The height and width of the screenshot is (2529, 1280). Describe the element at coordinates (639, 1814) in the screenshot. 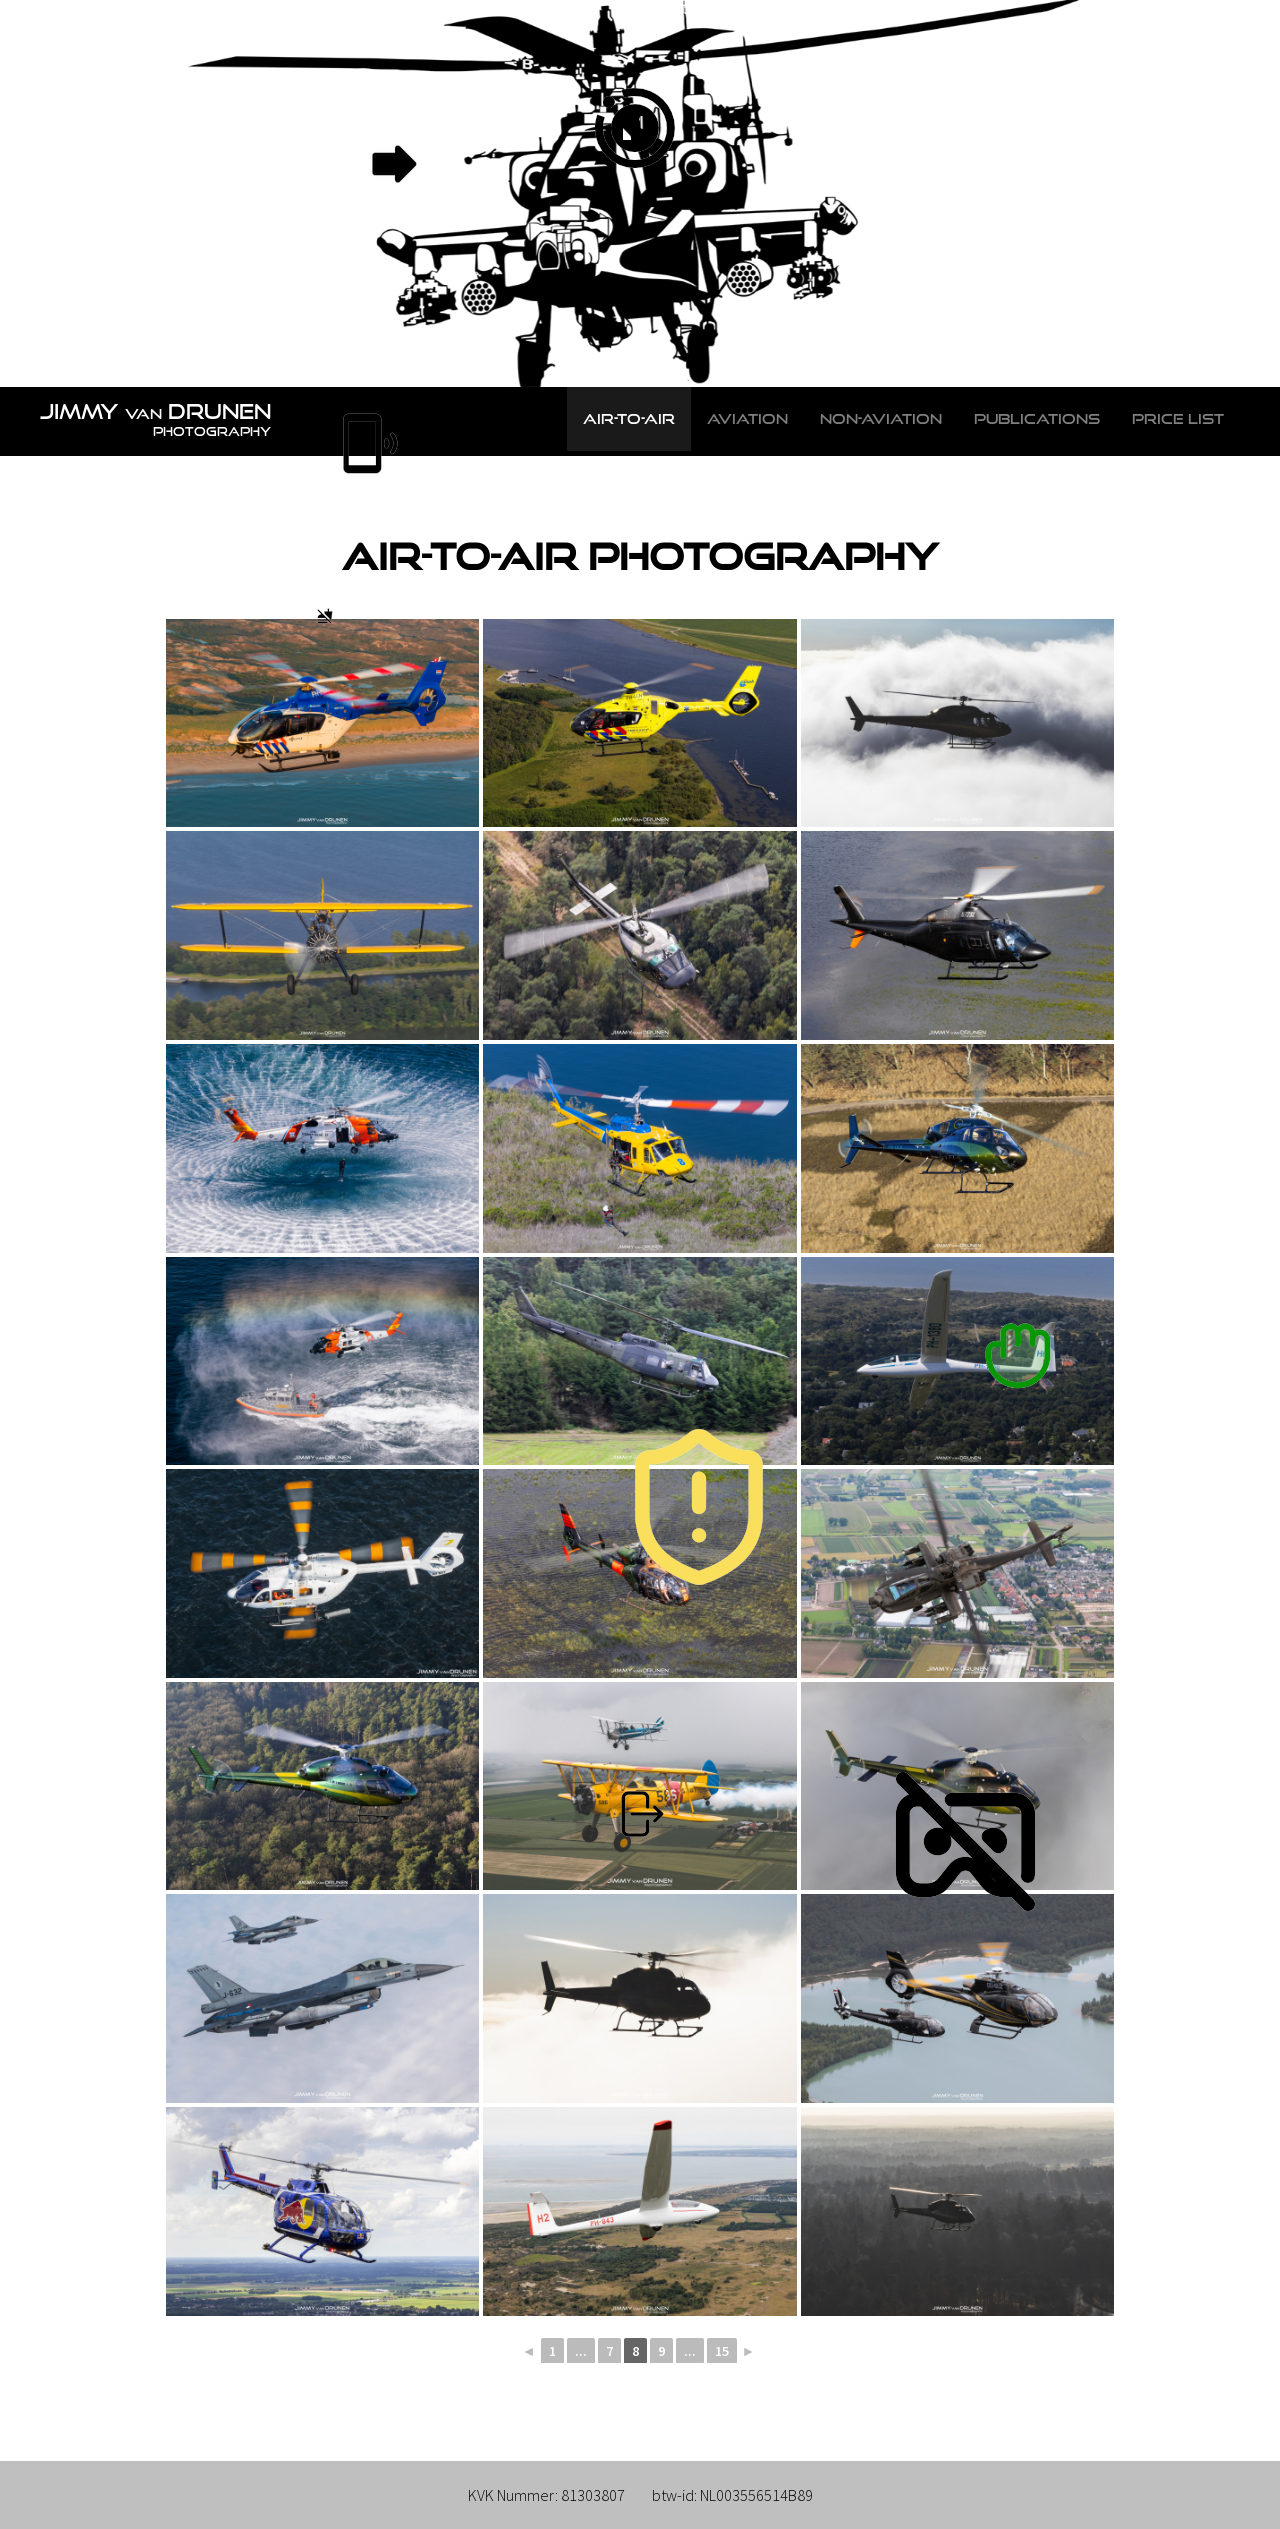

I see `log out of your account` at that location.